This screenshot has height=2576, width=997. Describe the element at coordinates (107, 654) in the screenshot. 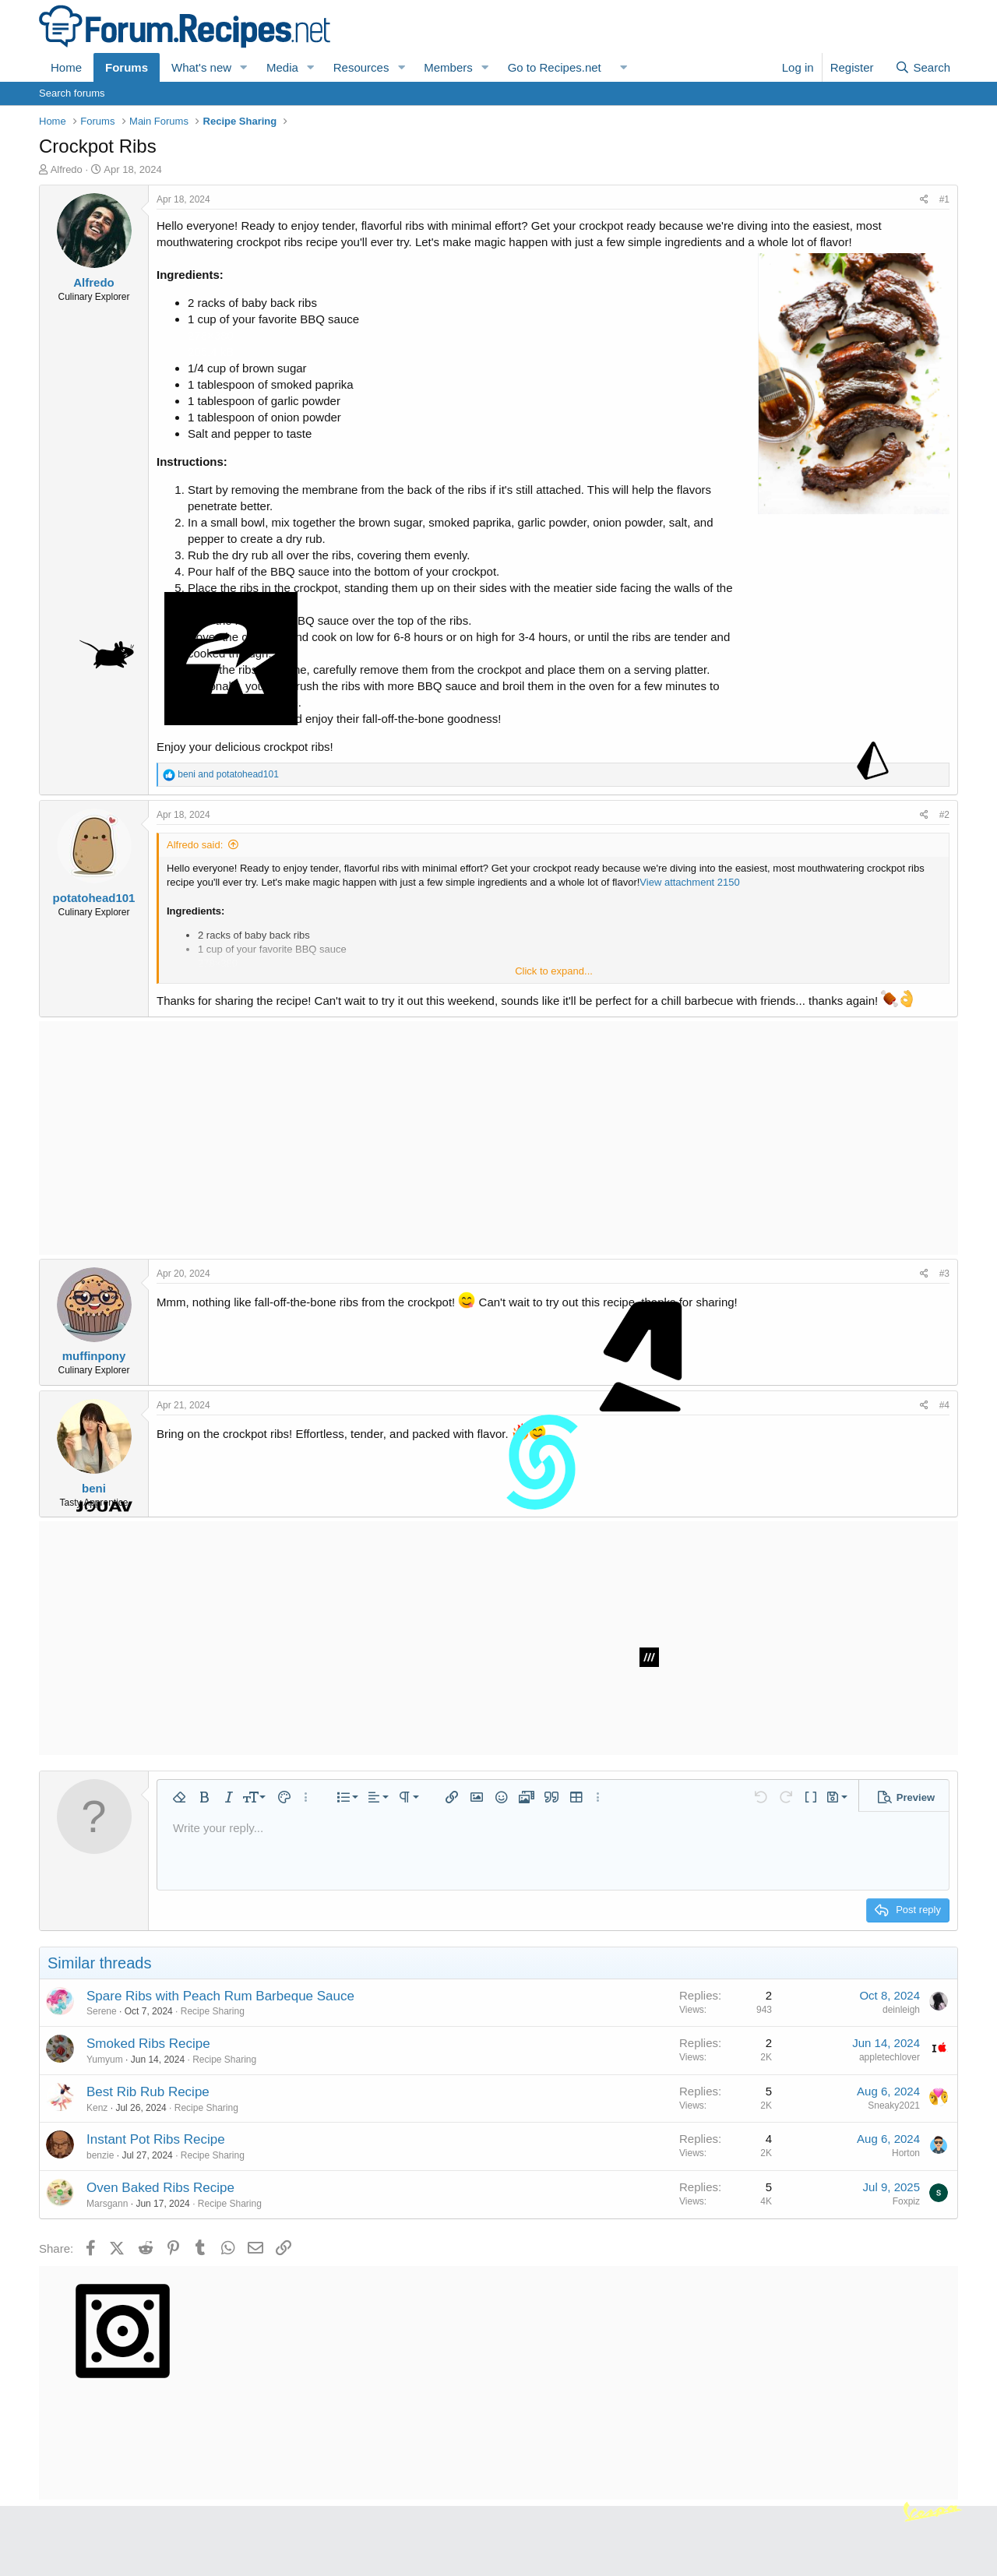

I see `xfce desktop environment logo` at that location.